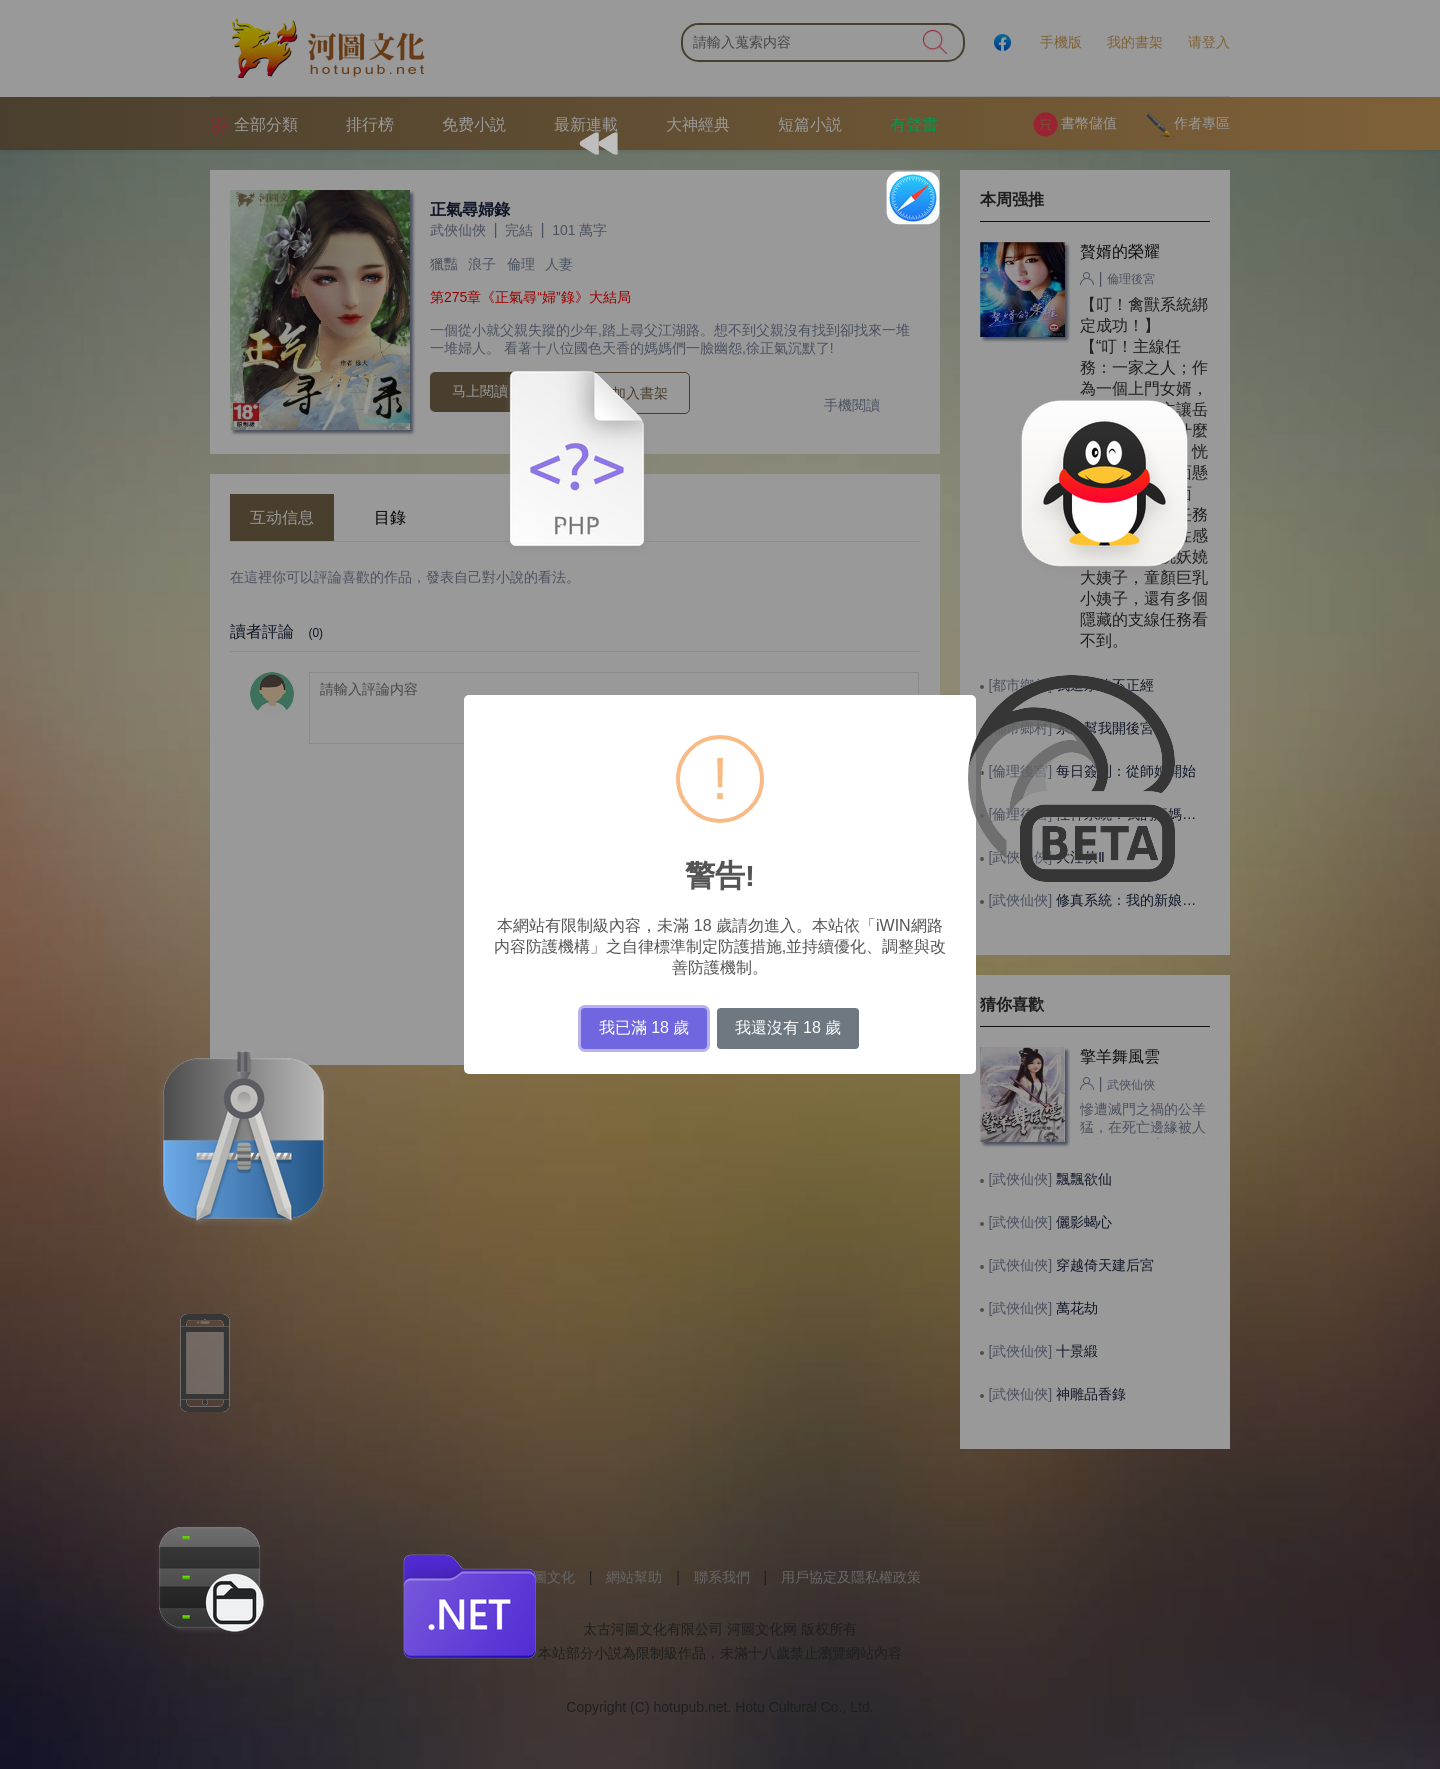 The height and width of the screenshot is (1769, 1440). What do you see at coordinates (598, 143) in the screenshot?
I see `rewind or seek backward in media playback` at bounding box center [598, 143].